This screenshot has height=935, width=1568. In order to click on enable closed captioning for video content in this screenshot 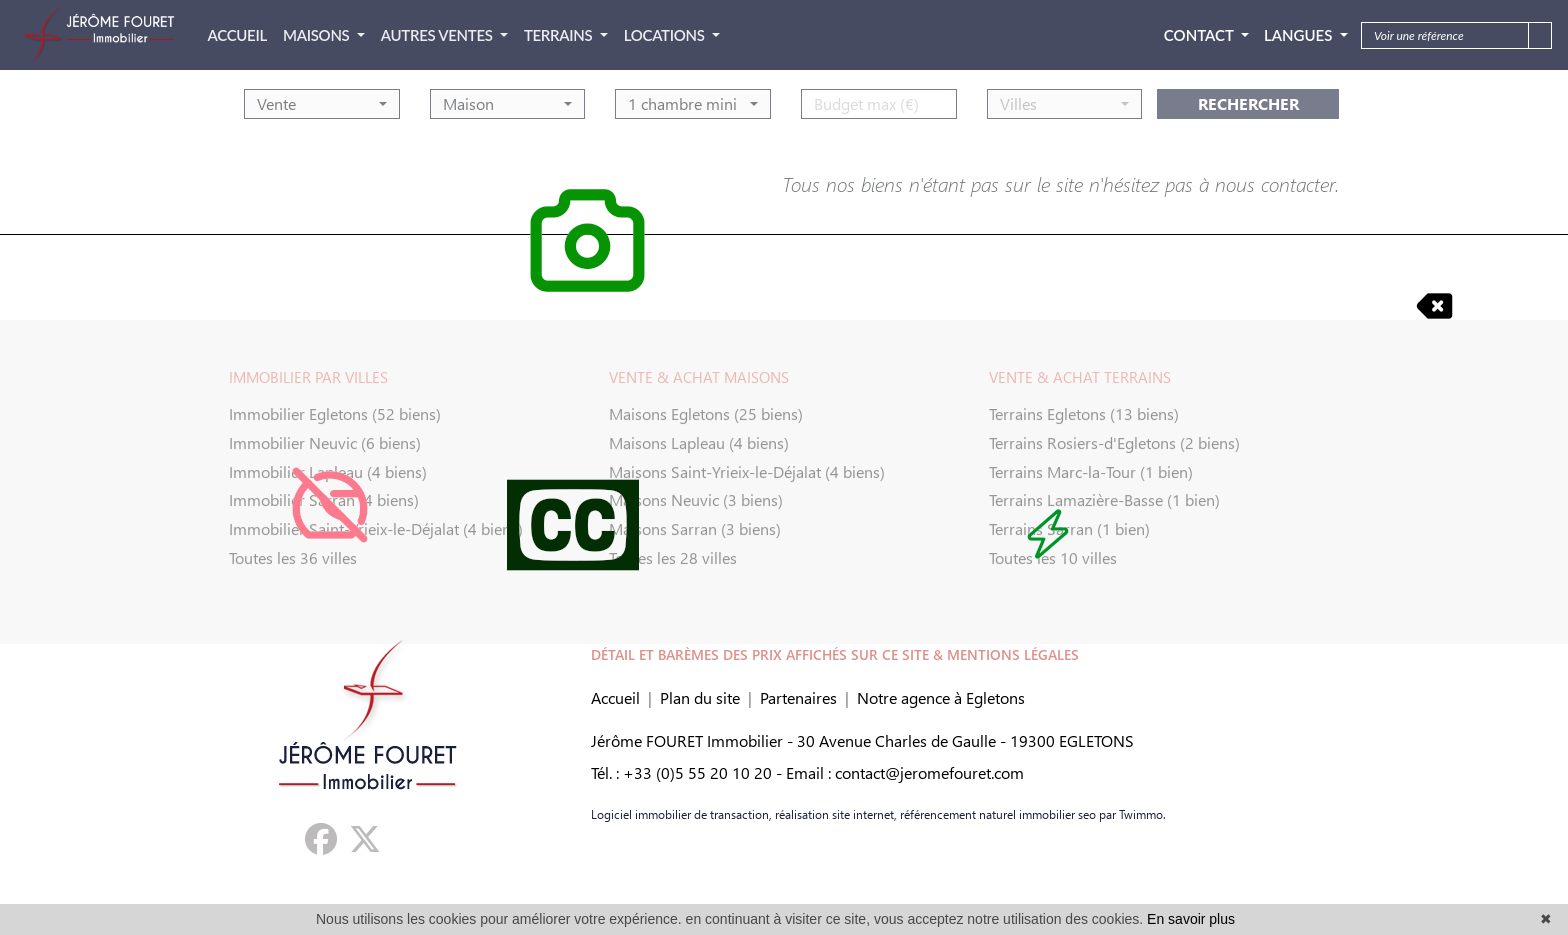, I will do `click(573, 525)`.